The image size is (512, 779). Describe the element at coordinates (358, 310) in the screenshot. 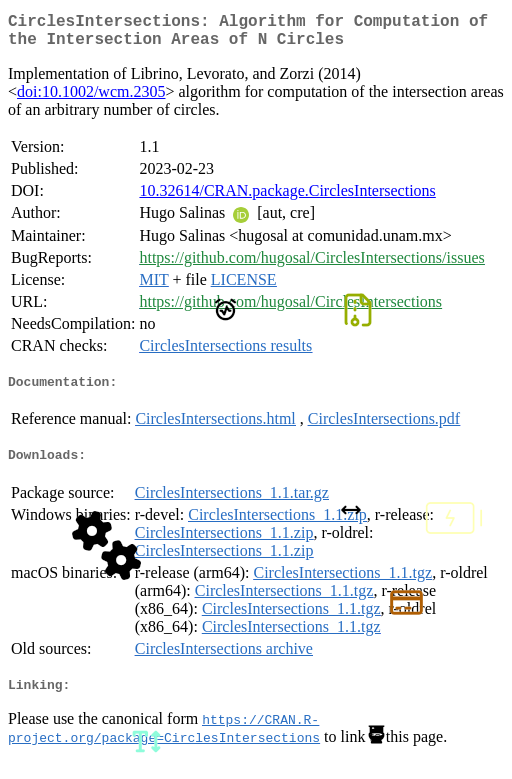

I see `open a compressed or zipped file` at that location.